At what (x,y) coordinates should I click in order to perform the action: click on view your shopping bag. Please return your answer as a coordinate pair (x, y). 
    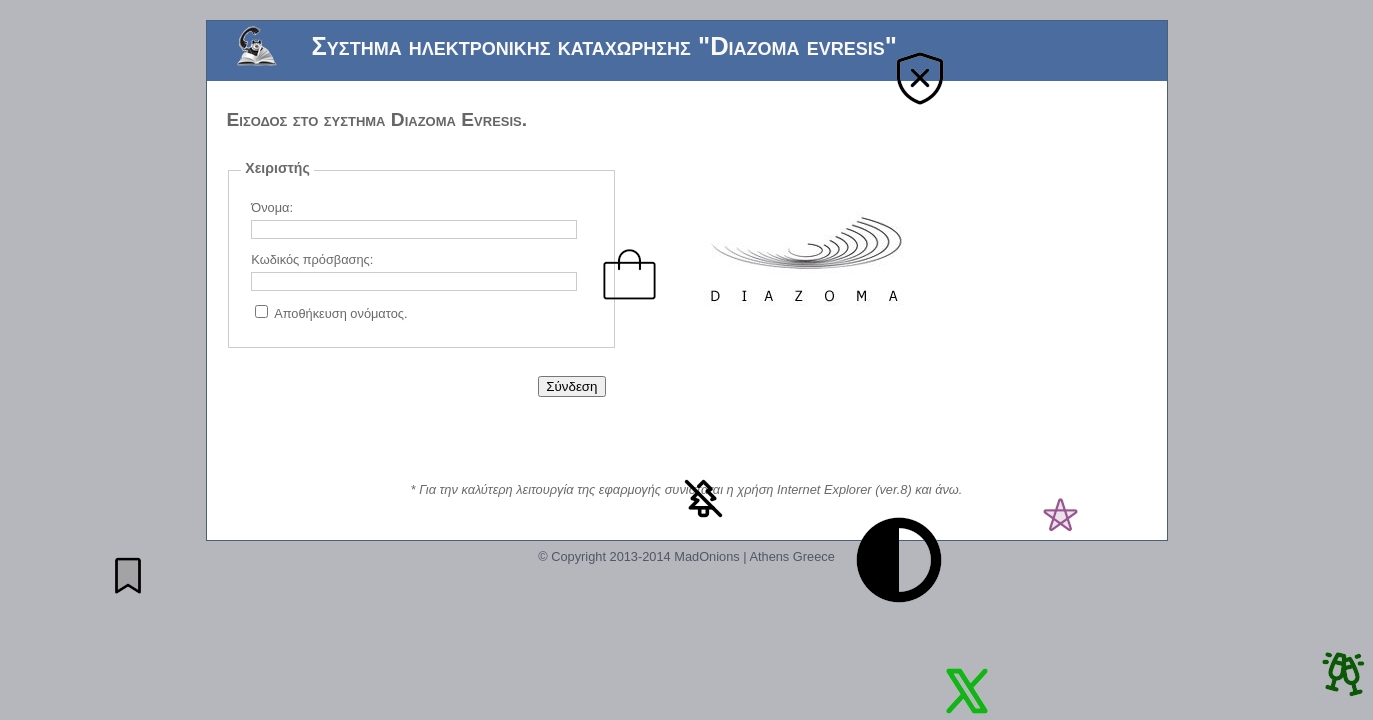
    Looking at the image, I should click on (629, 277).